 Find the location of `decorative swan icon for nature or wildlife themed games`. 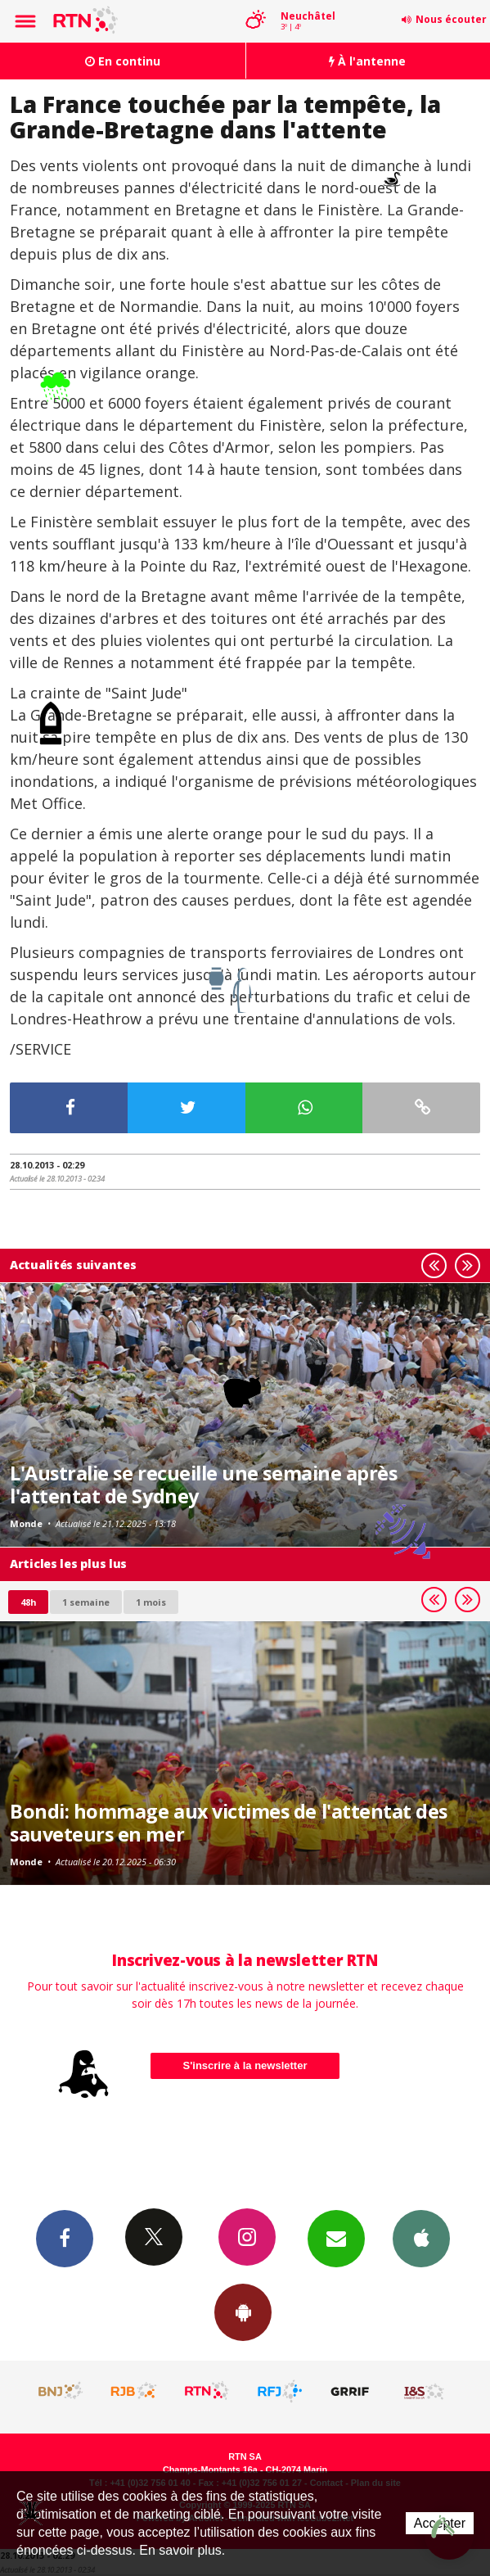

decorative swan icon for nature or wildlife themed games is located at coordinates (392, 179).